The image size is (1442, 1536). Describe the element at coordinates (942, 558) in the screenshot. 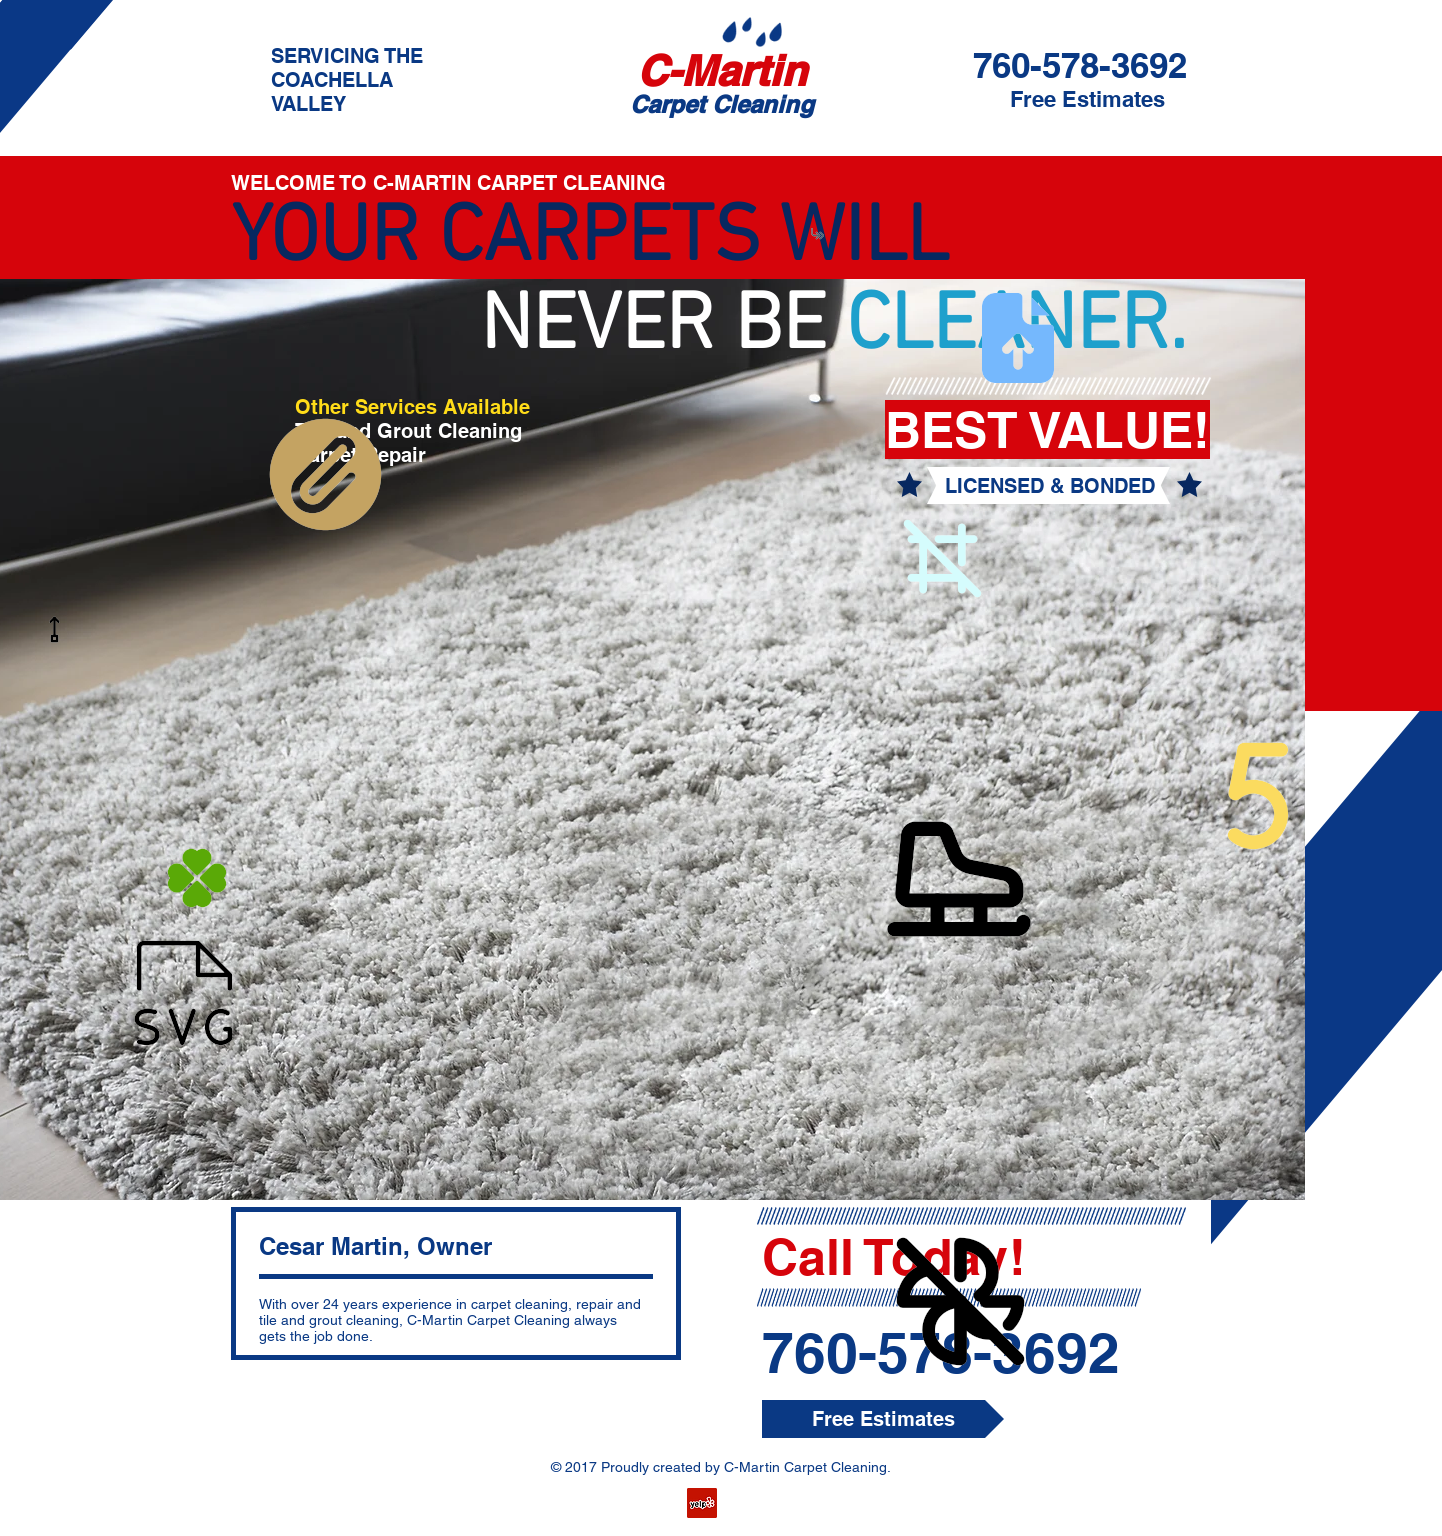

I see `disable frame or crop boundaries` at that location.